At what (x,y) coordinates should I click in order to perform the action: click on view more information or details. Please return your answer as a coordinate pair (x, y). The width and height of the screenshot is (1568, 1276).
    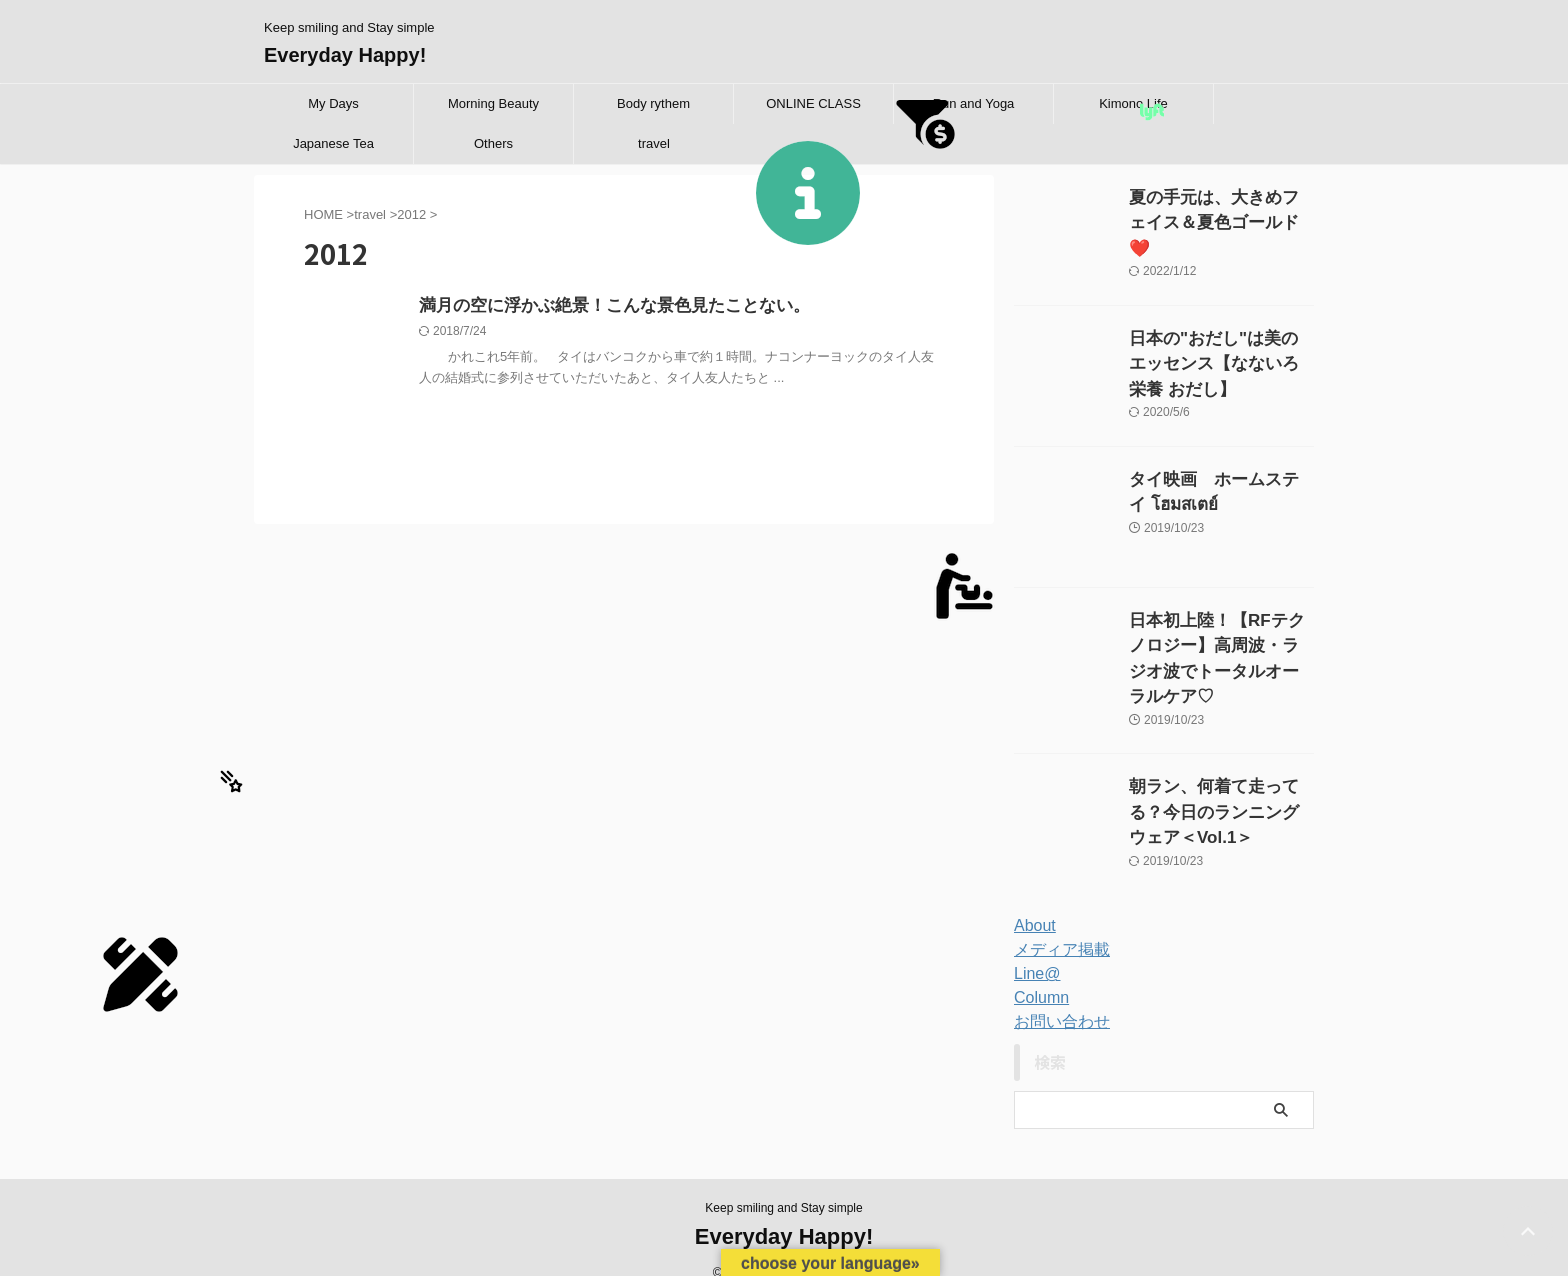
    Looking at the image, I should click on (808, 193).